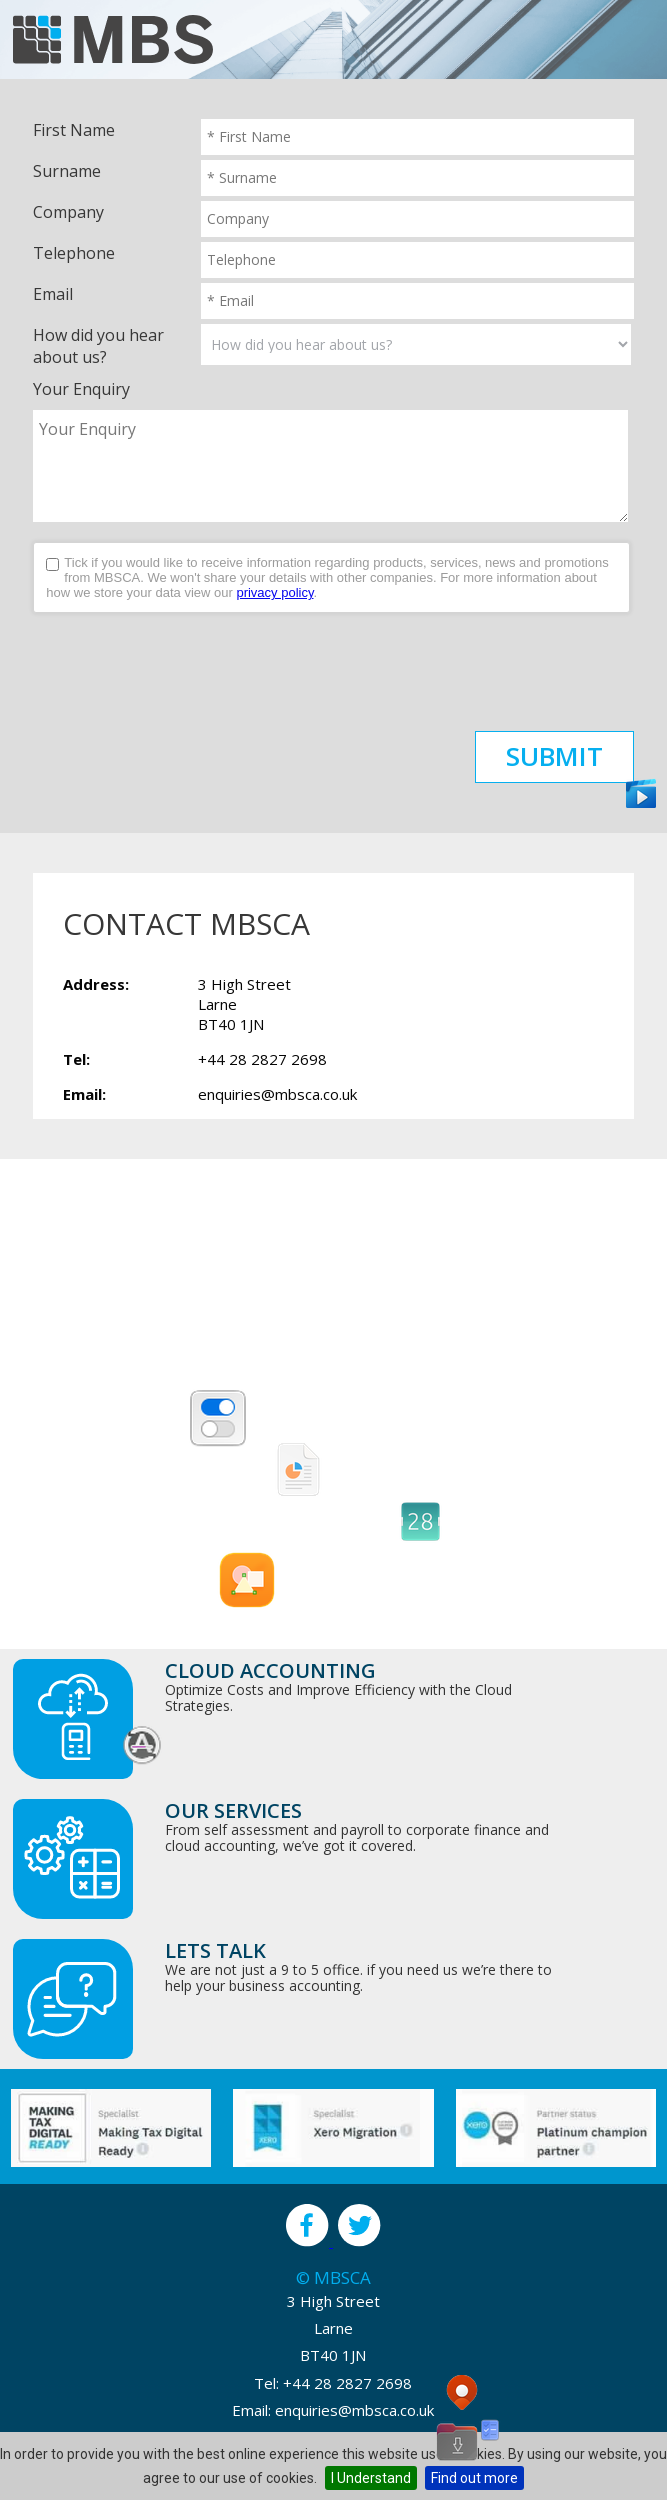  Describe the element at coordinates (420, 1521) in the screenshot. I see `open the calendar app` at that location.